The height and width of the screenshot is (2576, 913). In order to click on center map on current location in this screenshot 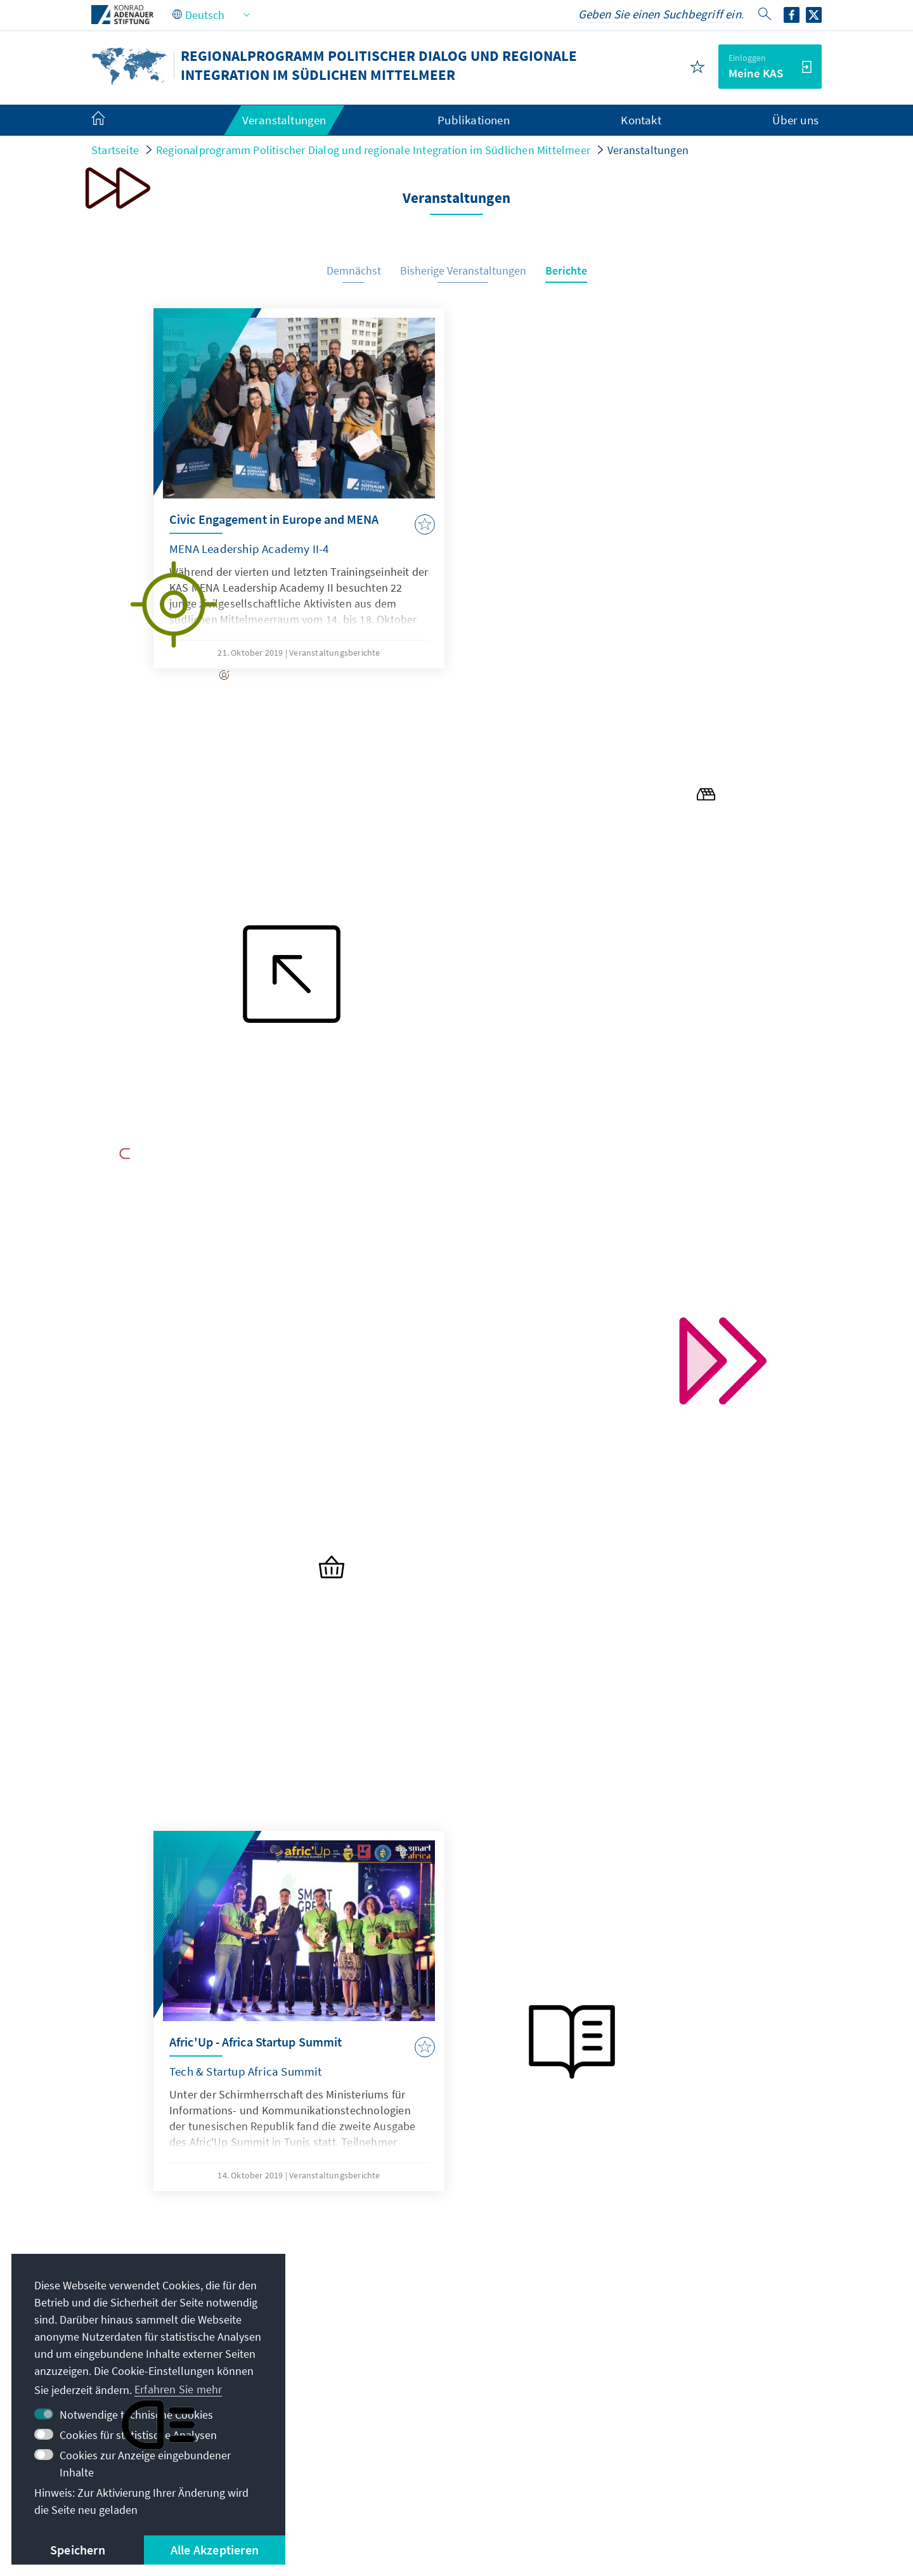, I will do `click(174, 604)`.